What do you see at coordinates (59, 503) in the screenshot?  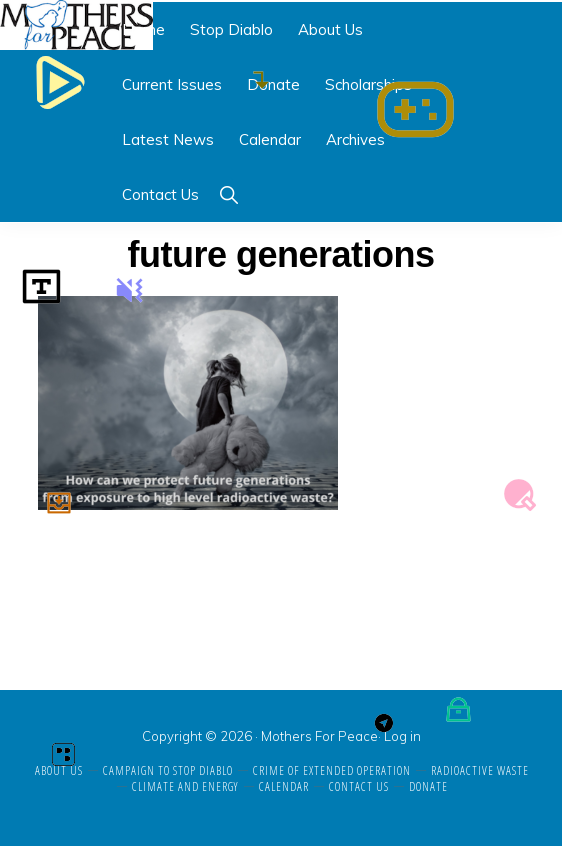 I see `import files or data into the application` at bounding box center [59, 503].